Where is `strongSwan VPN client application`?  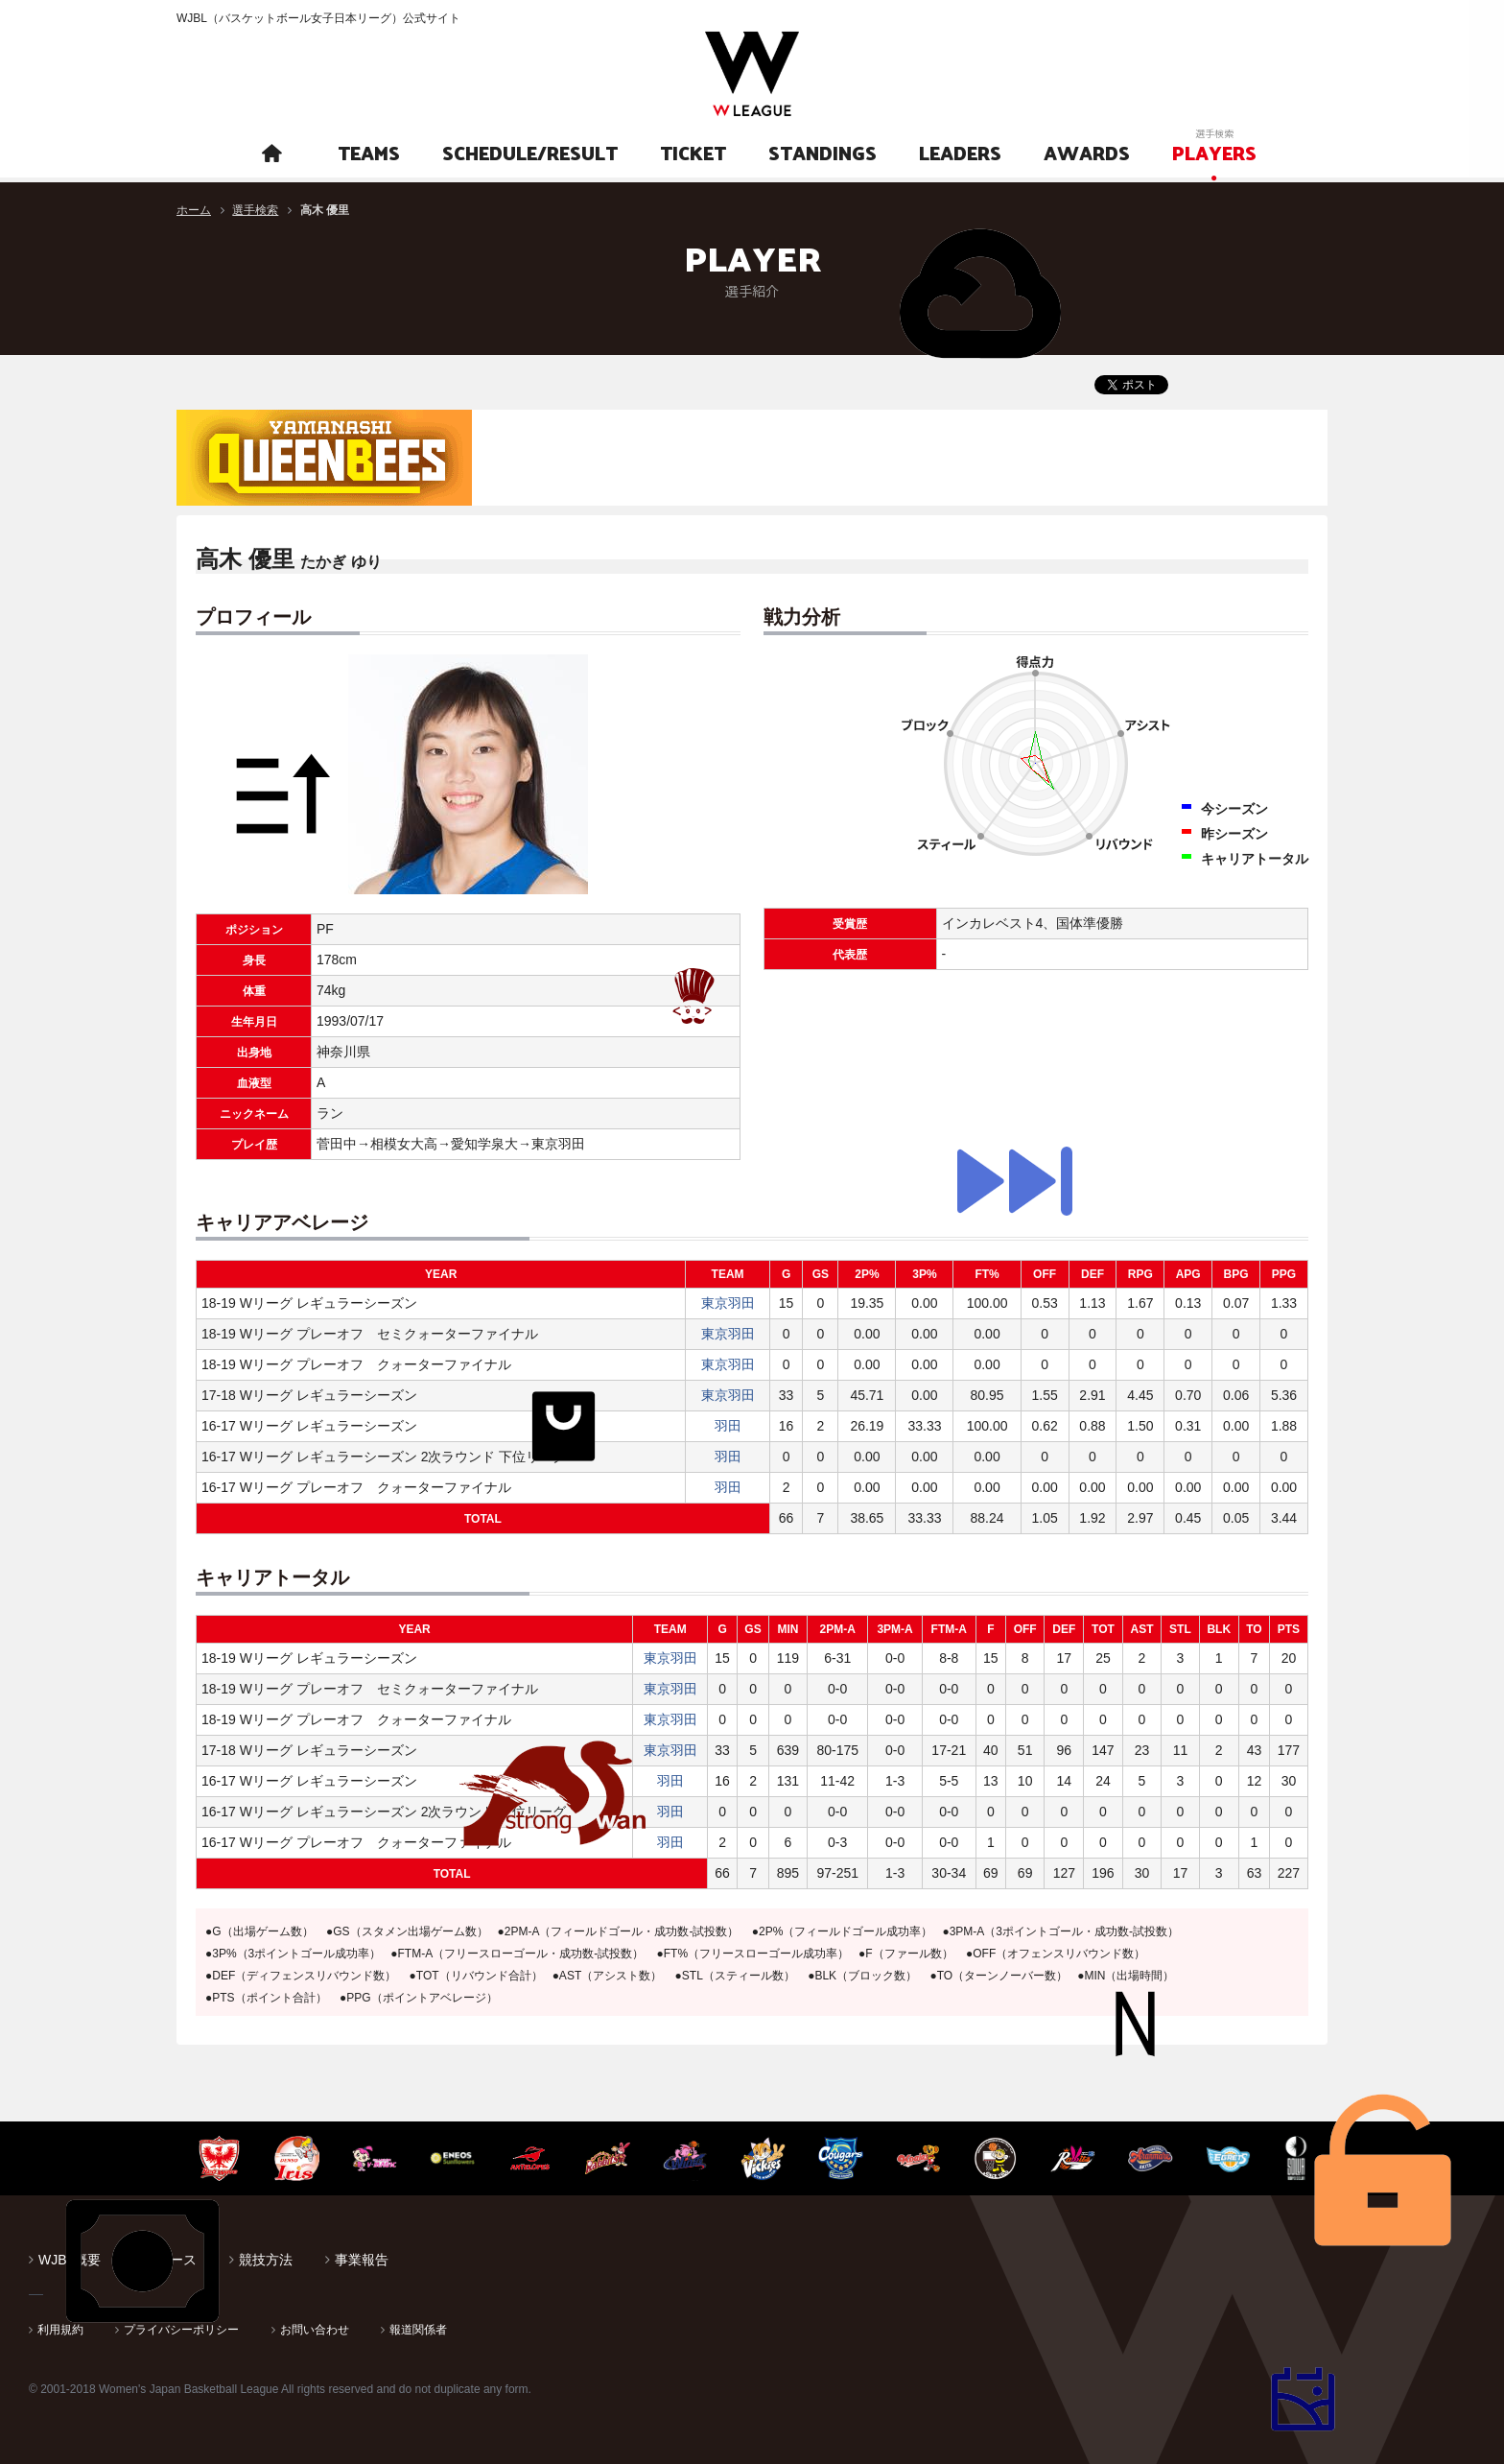 strongSwan VPN client application is located at coordinates (552, 1793).